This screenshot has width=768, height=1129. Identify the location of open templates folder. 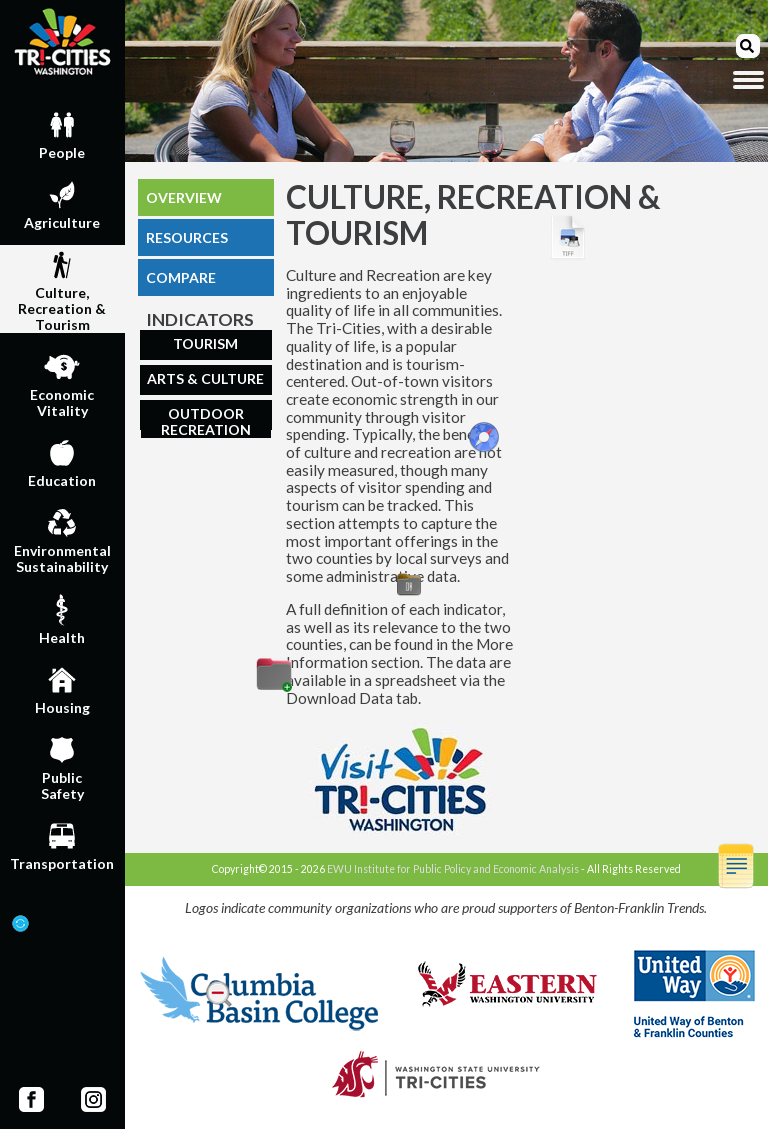
(409, 584).